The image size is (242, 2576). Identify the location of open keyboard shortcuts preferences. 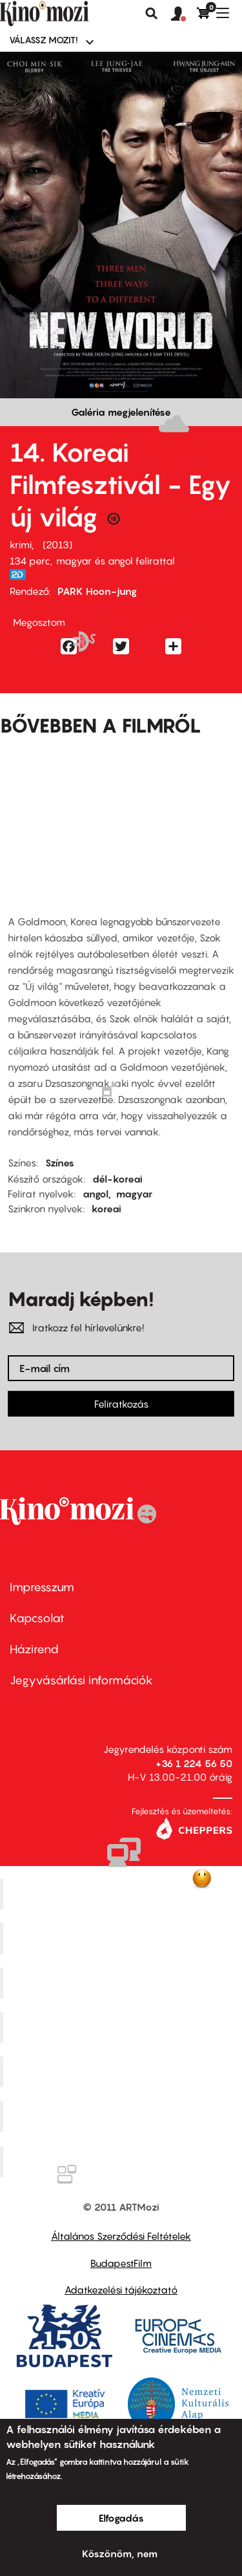
(67, 2174).